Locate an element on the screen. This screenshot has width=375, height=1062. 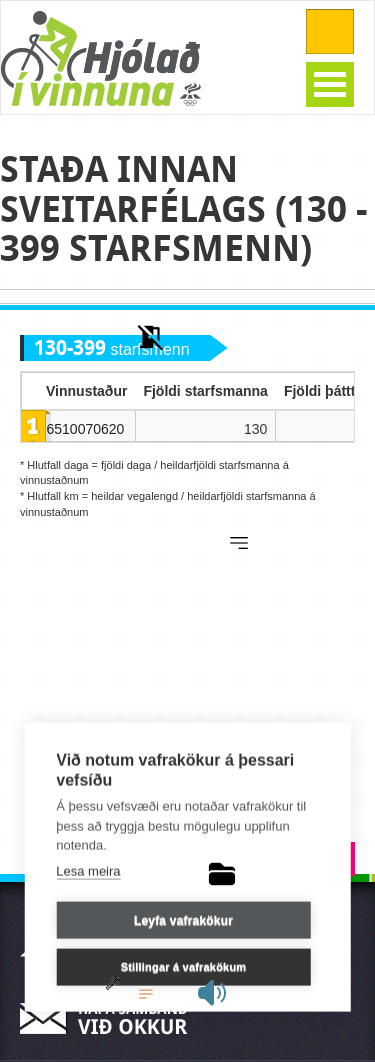
adjust or unmute audio volume is located at coordinates (212, 993).